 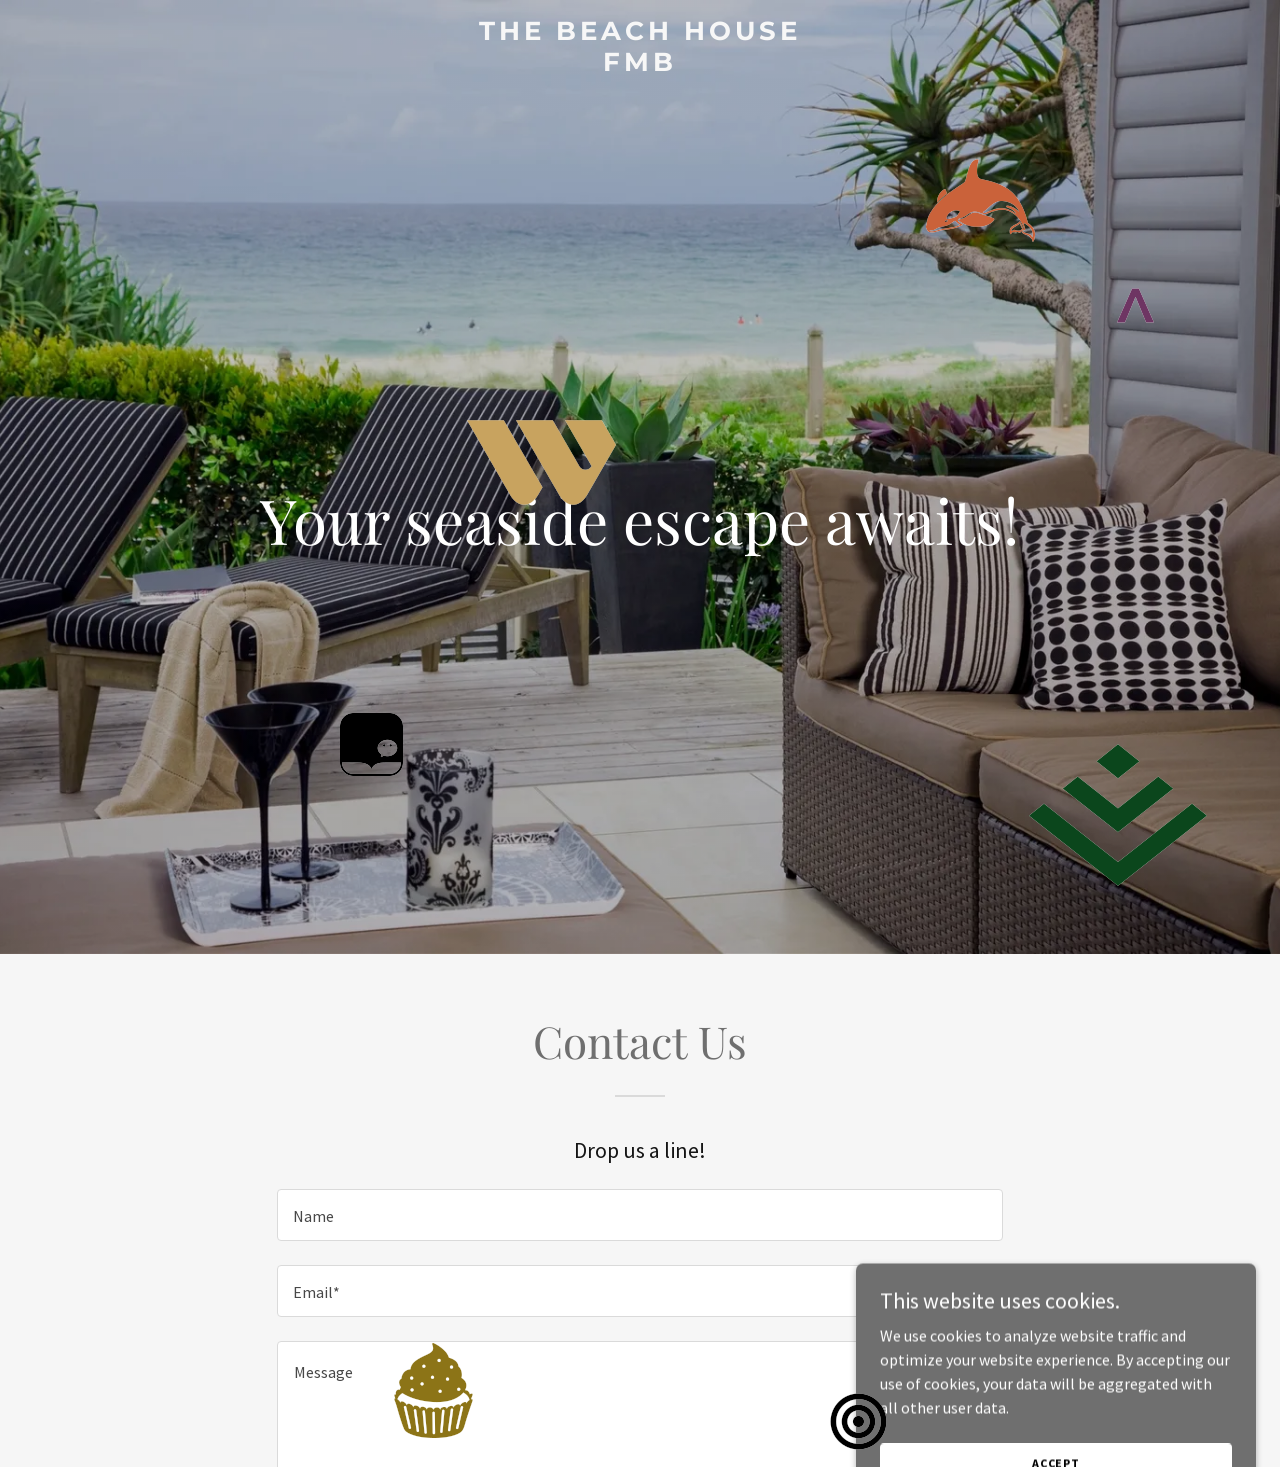 I want to click on vanilla extract css framework logo, so click(x=433, y=1390).